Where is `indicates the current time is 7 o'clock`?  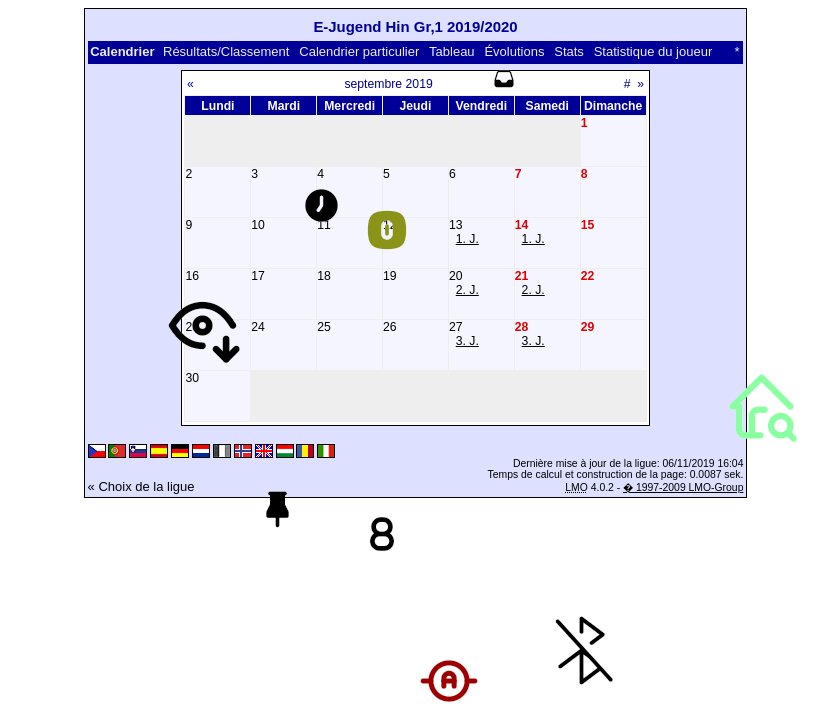 indicates the current time is 7 o'clock is located at coordinates (321, 205).